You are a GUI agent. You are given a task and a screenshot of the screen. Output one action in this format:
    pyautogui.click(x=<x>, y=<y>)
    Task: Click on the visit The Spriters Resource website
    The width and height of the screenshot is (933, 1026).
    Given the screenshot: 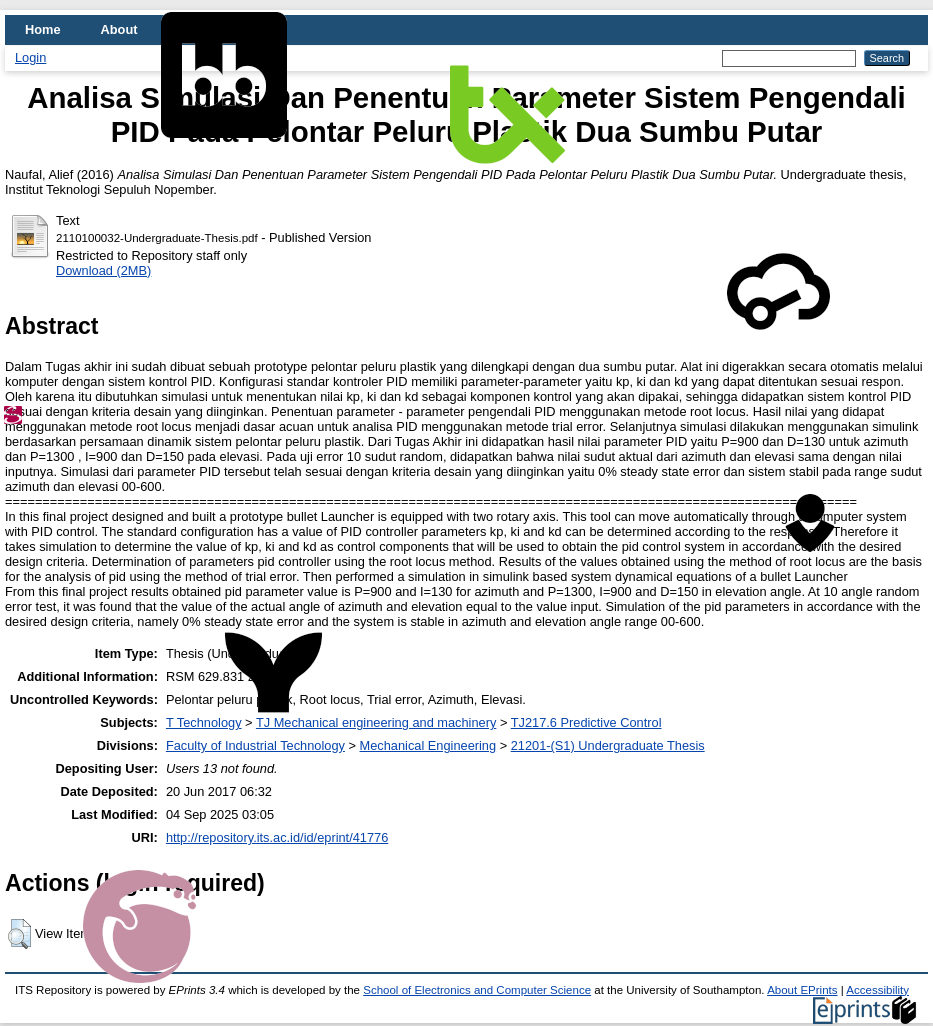 What is the action you would take?
    pyautogui.click(x=13, y=415)
    